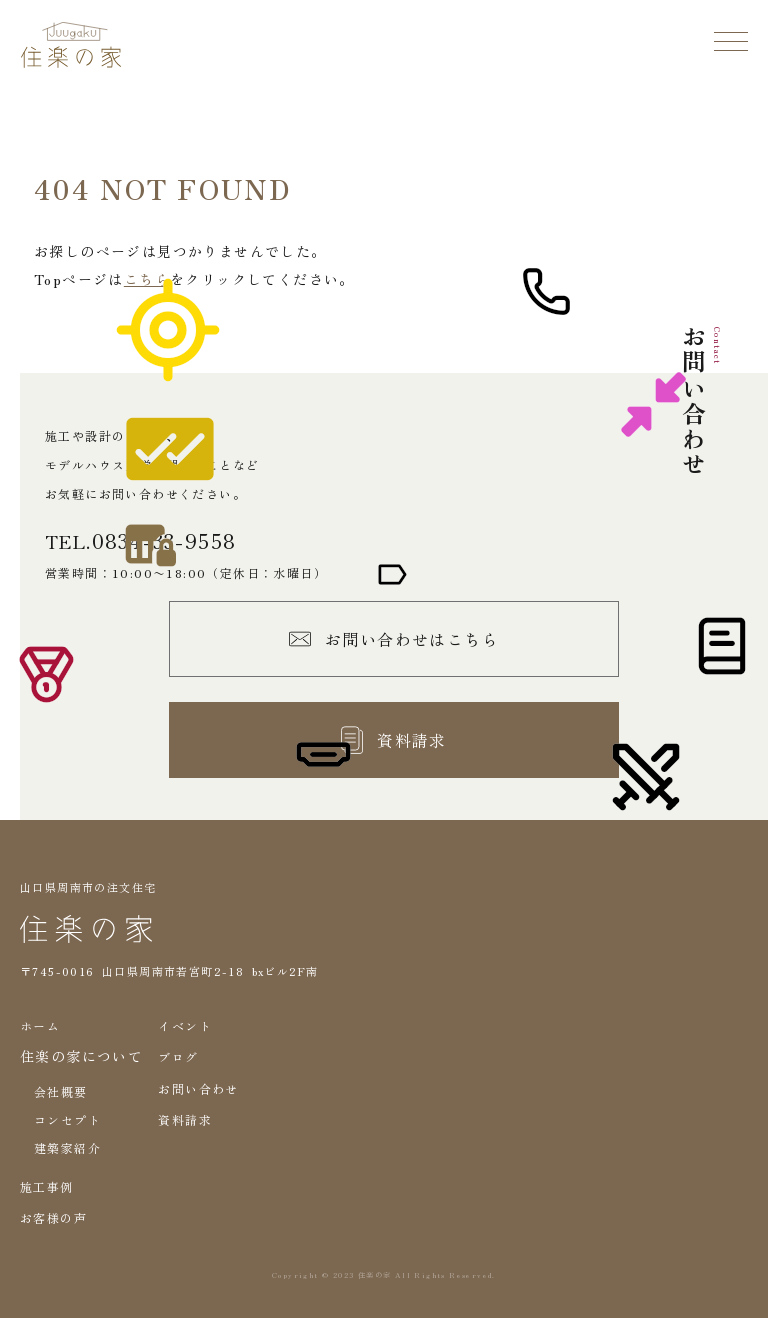 Image resolution: width=768 pixels, height=1318 pixels. Describe the element at coordinates (323, 754) in the screenshot. I see `hdmi port connection status` at that location.